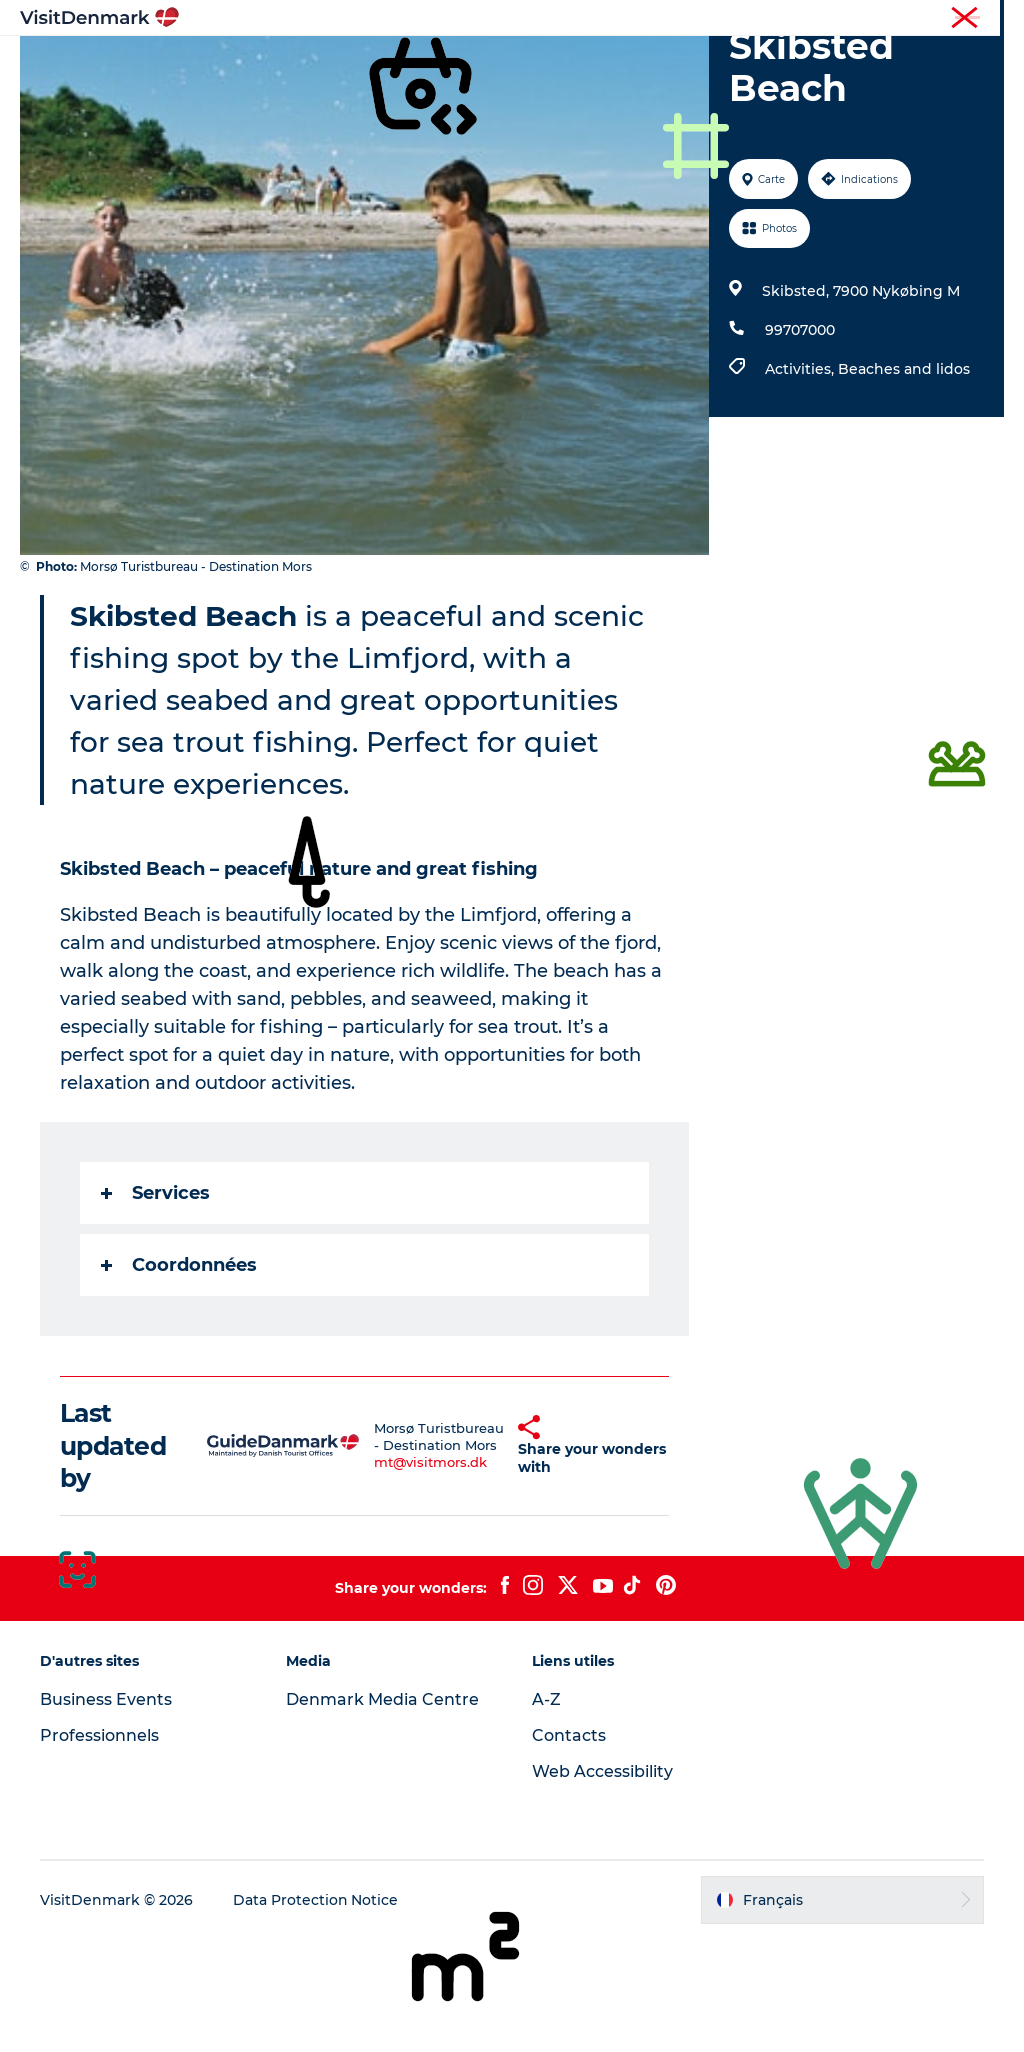 Image resolution: width=1024 pixels, height=2052 pixels. I want to click on access frame or artboard settings, so click(696, 146).